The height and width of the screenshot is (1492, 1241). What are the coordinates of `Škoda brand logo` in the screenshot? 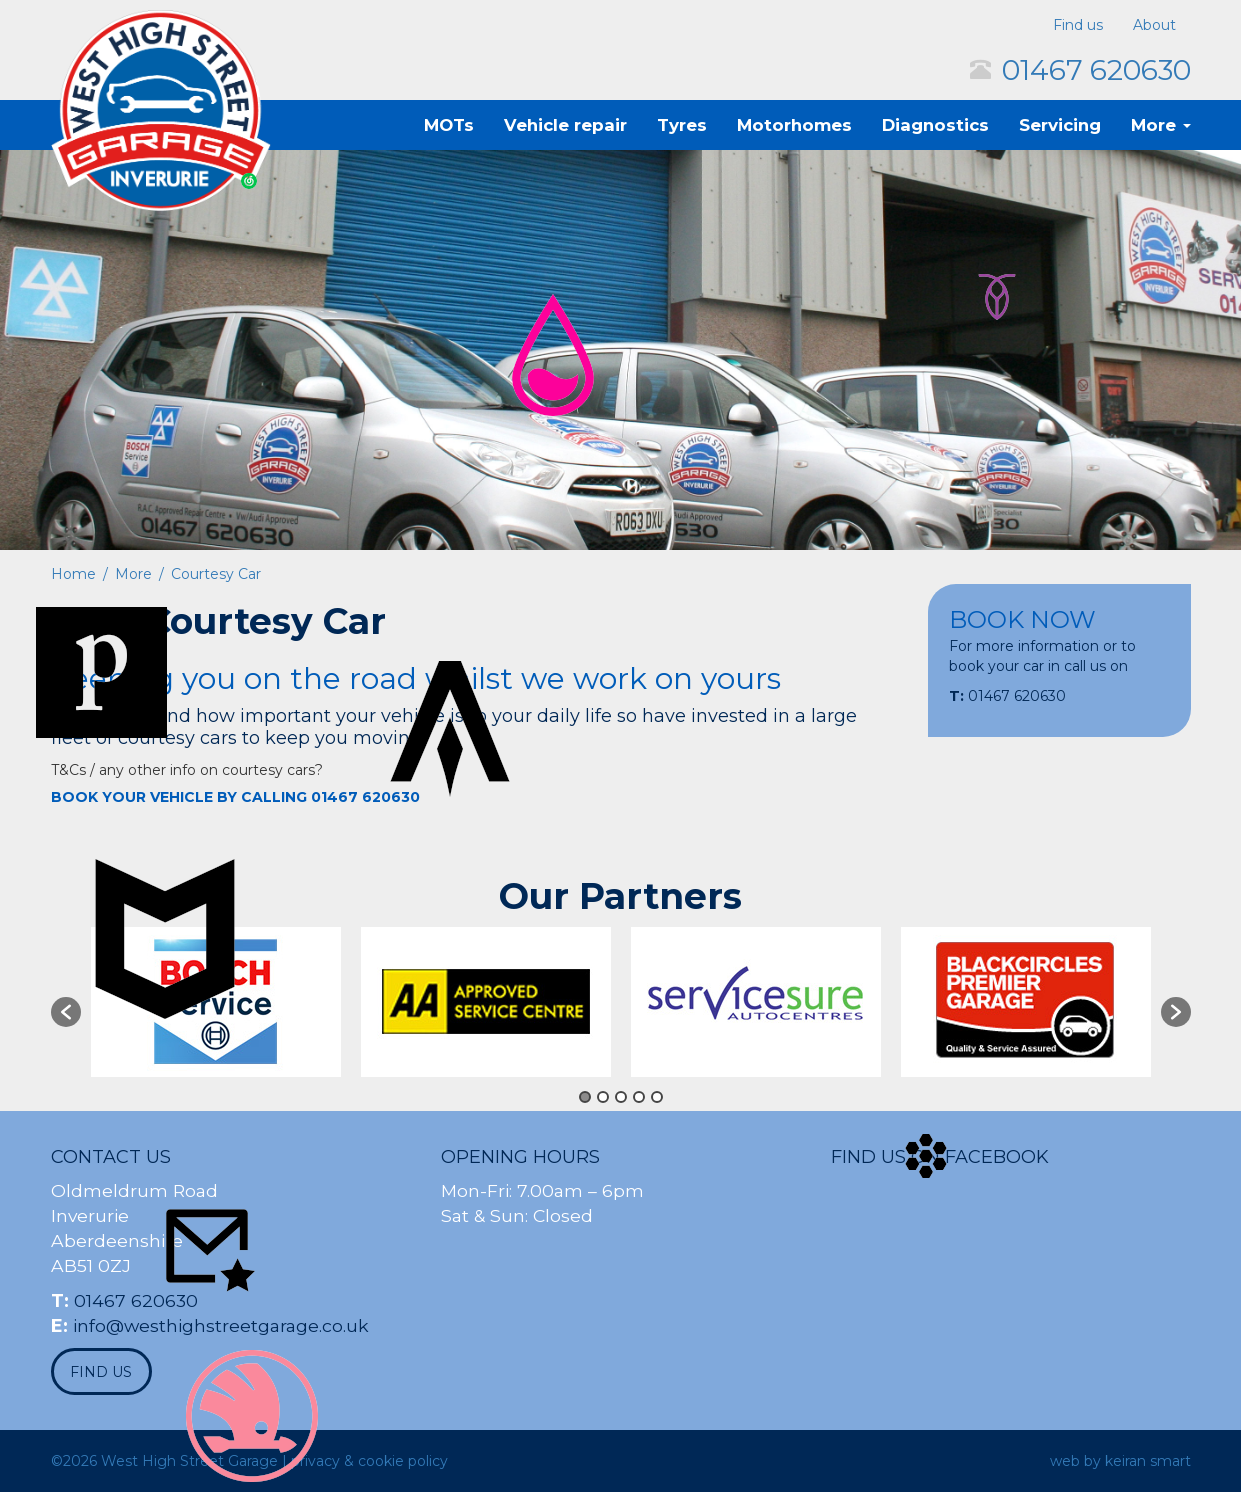 It's located at (252, 1416).